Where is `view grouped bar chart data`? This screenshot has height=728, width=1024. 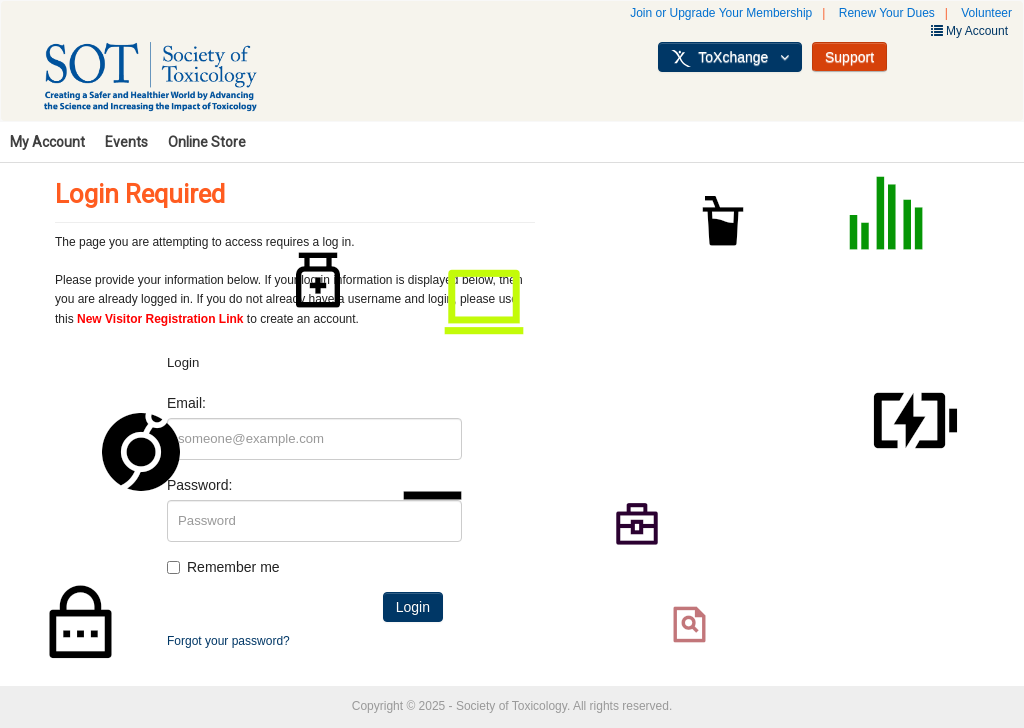
view grouped bar chart data is located at coordinates (888, 215).